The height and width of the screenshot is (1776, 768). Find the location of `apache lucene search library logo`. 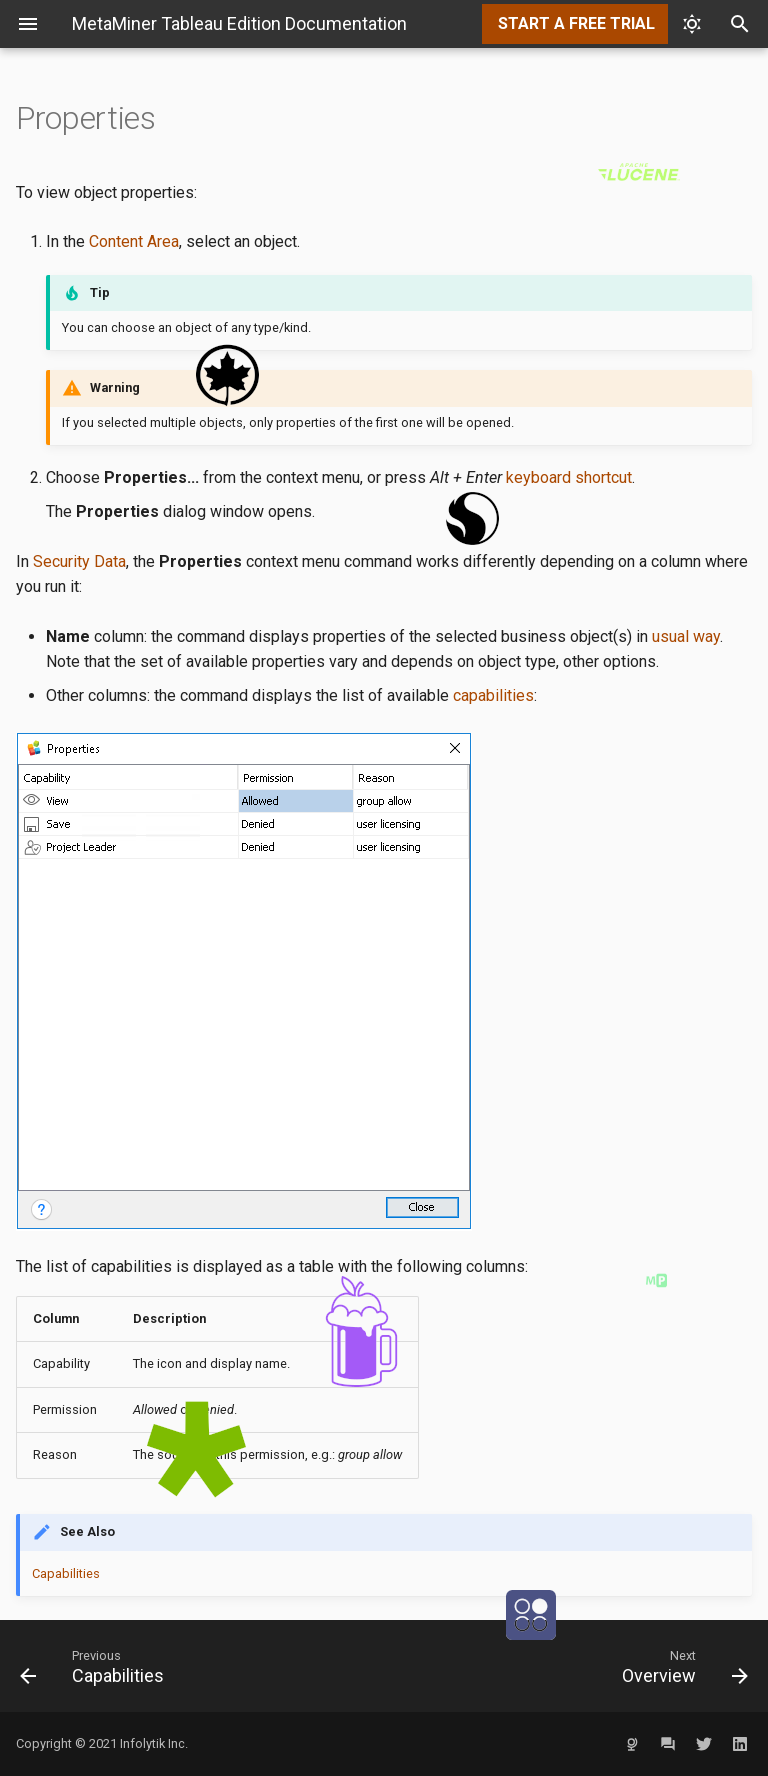

apache lucene search library logo is located at coordinates (639, 172).